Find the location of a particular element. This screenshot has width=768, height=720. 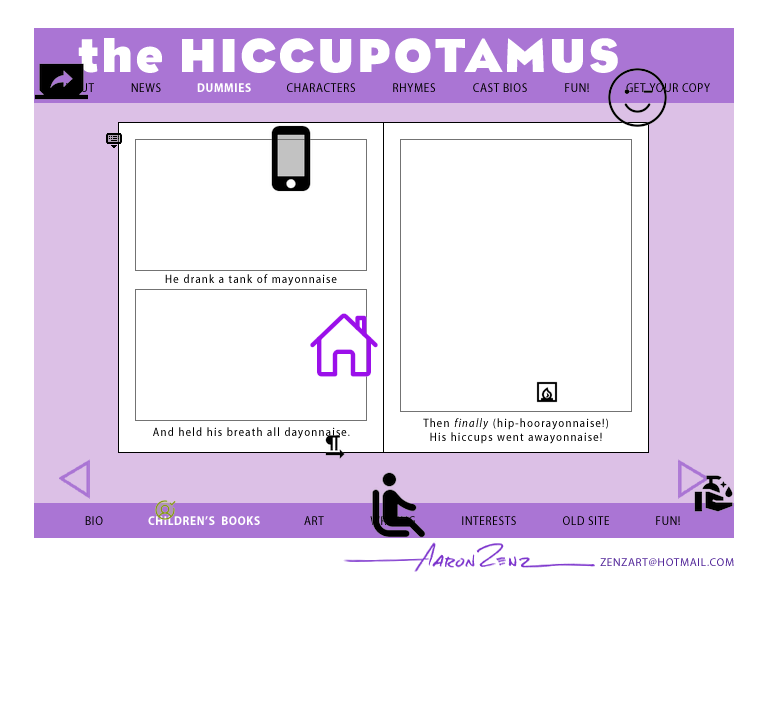

start sharing your screen is located at coordinates (61, 81).